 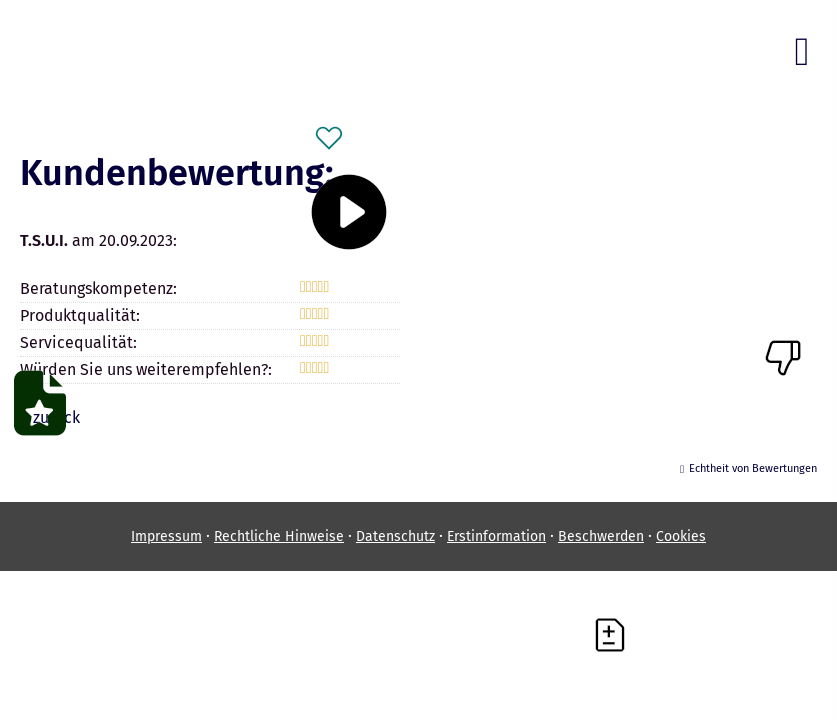 I want to click on add to favorites, so click(x=329, y=138).